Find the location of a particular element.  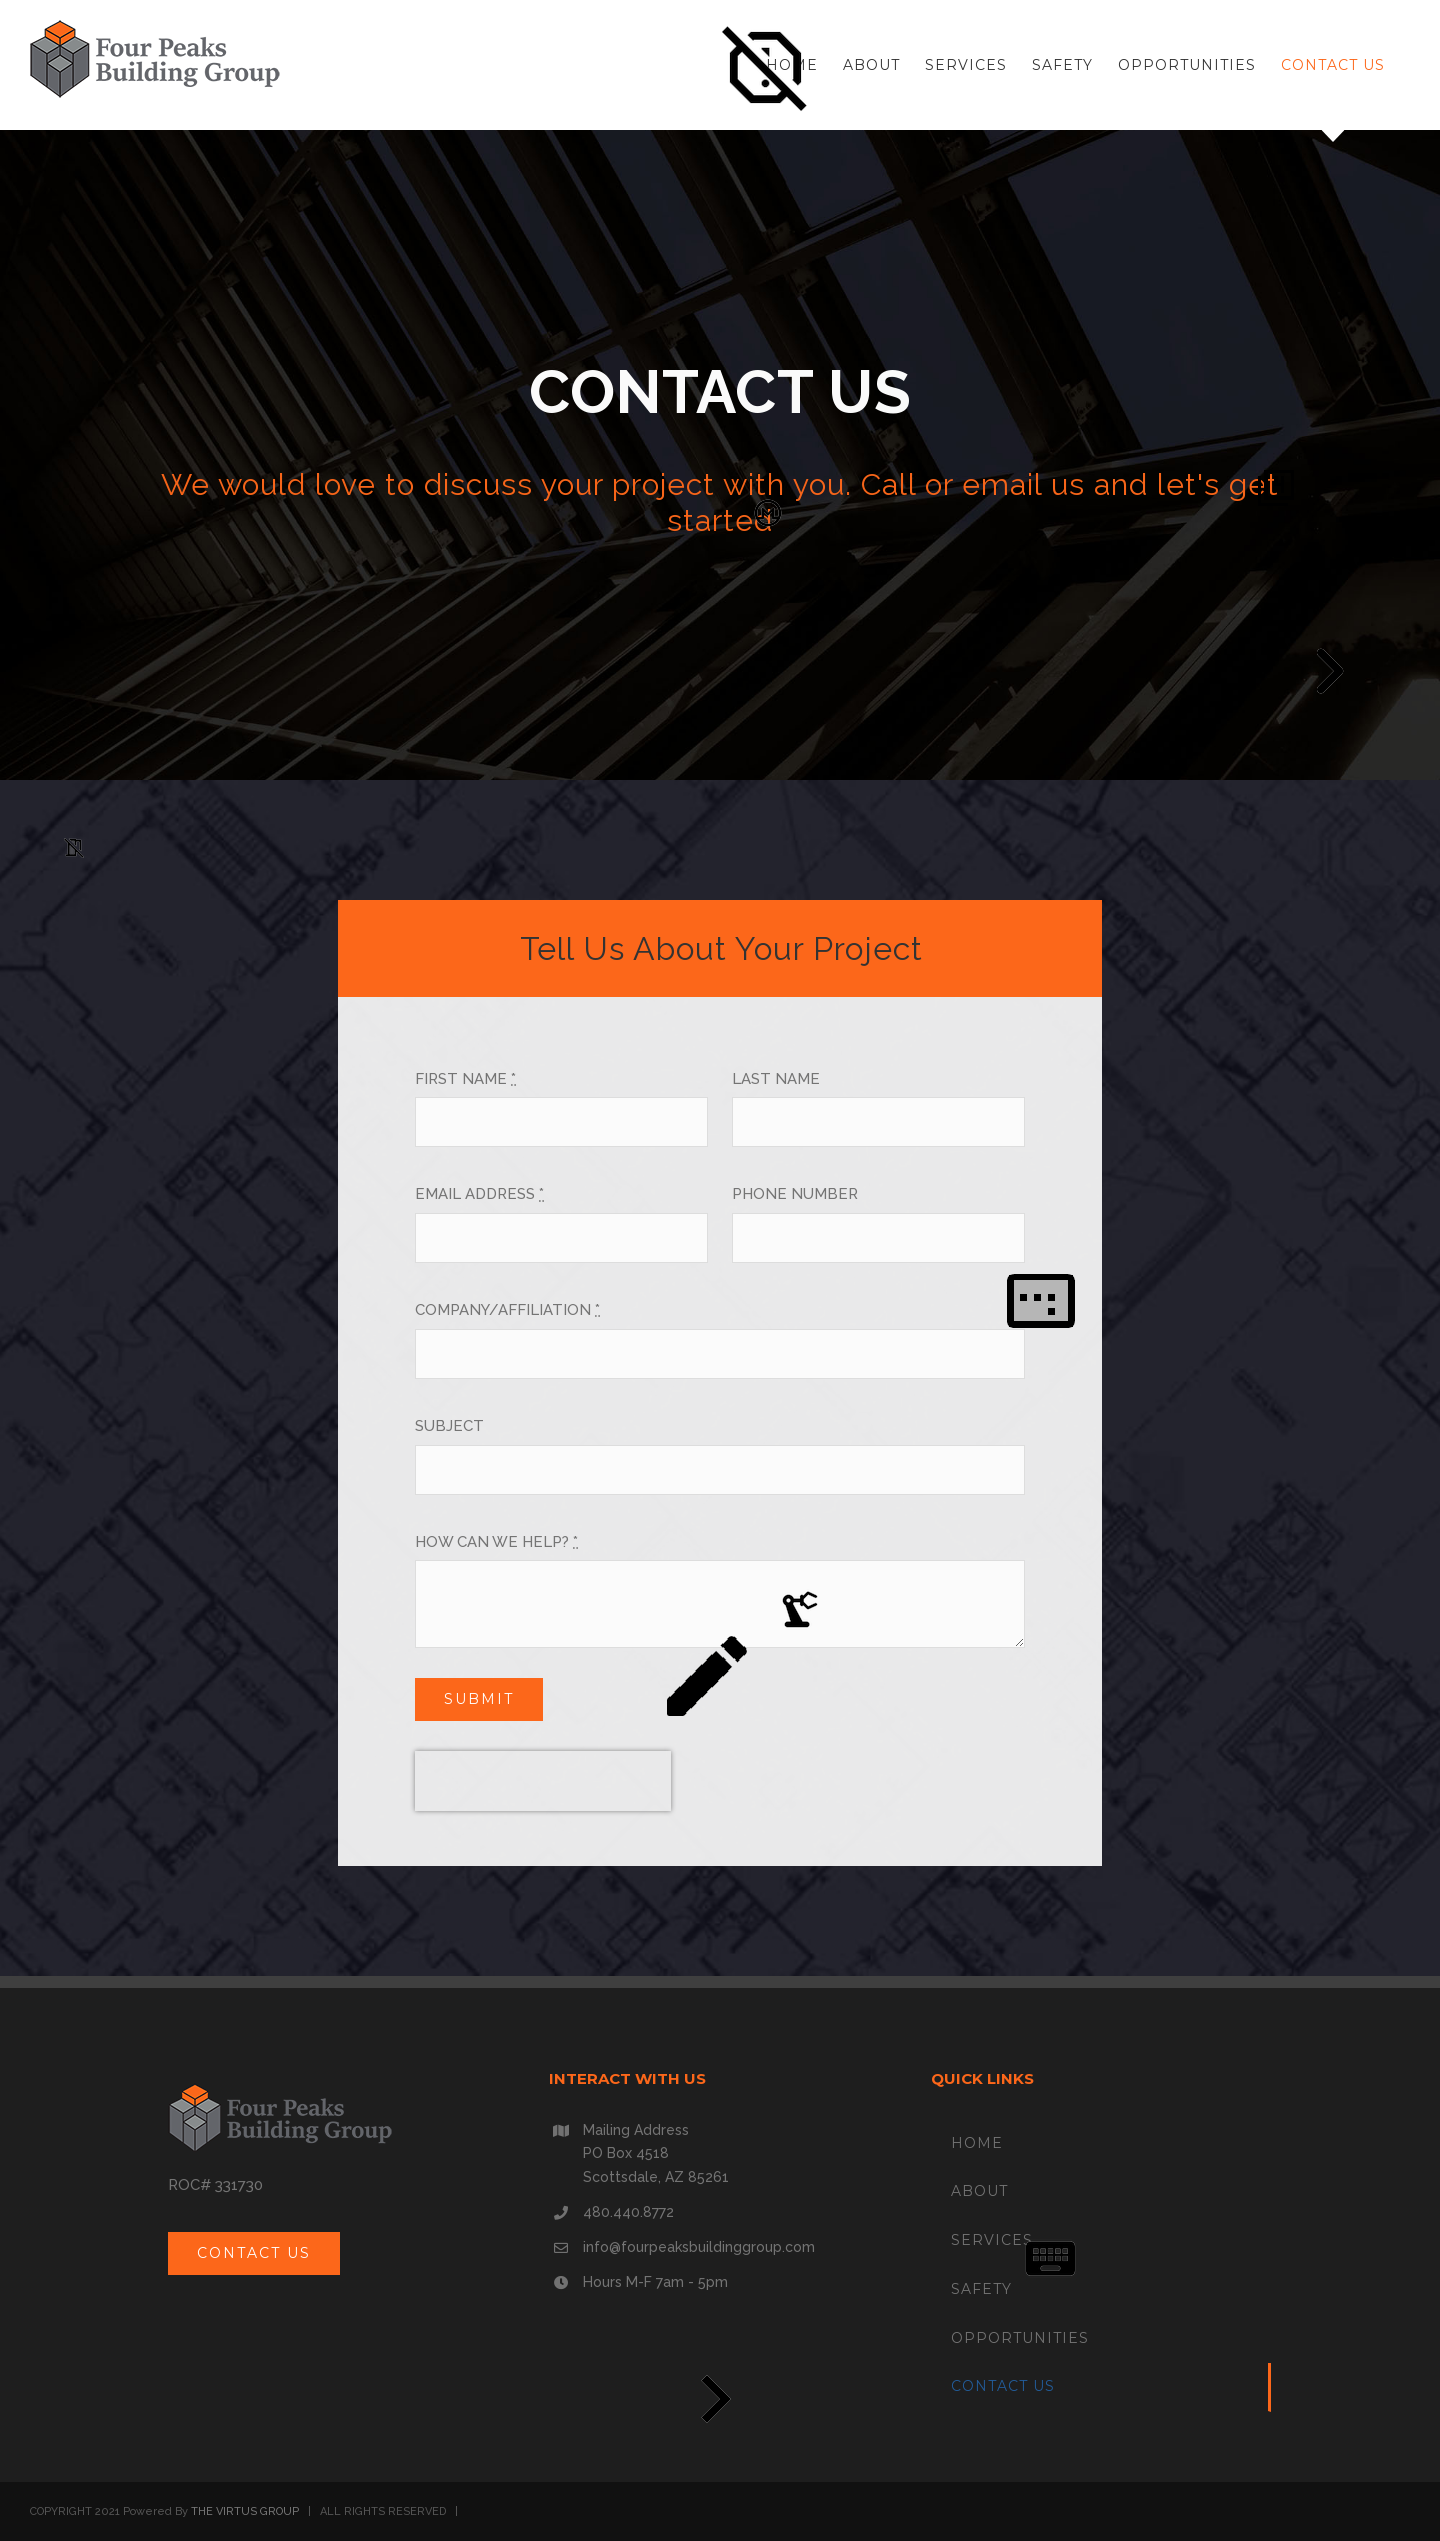

go to next item or page is located at coordinates (715, 2399).